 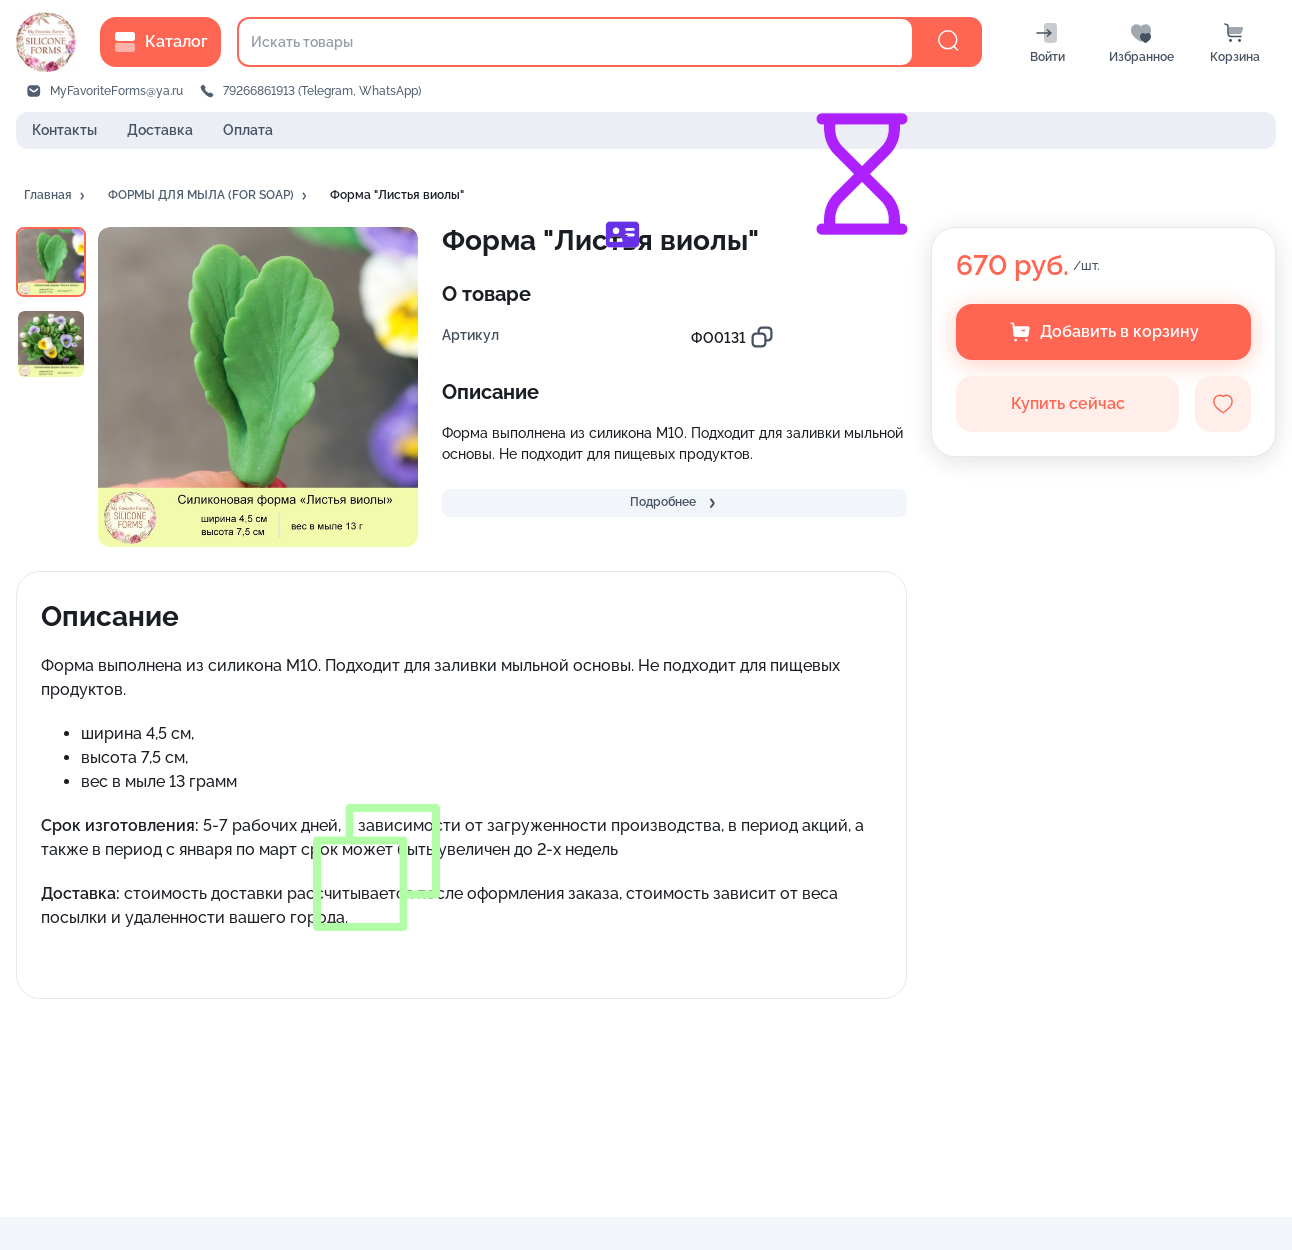 I want to click on copy to clipboard, so click(x=376, y=867).